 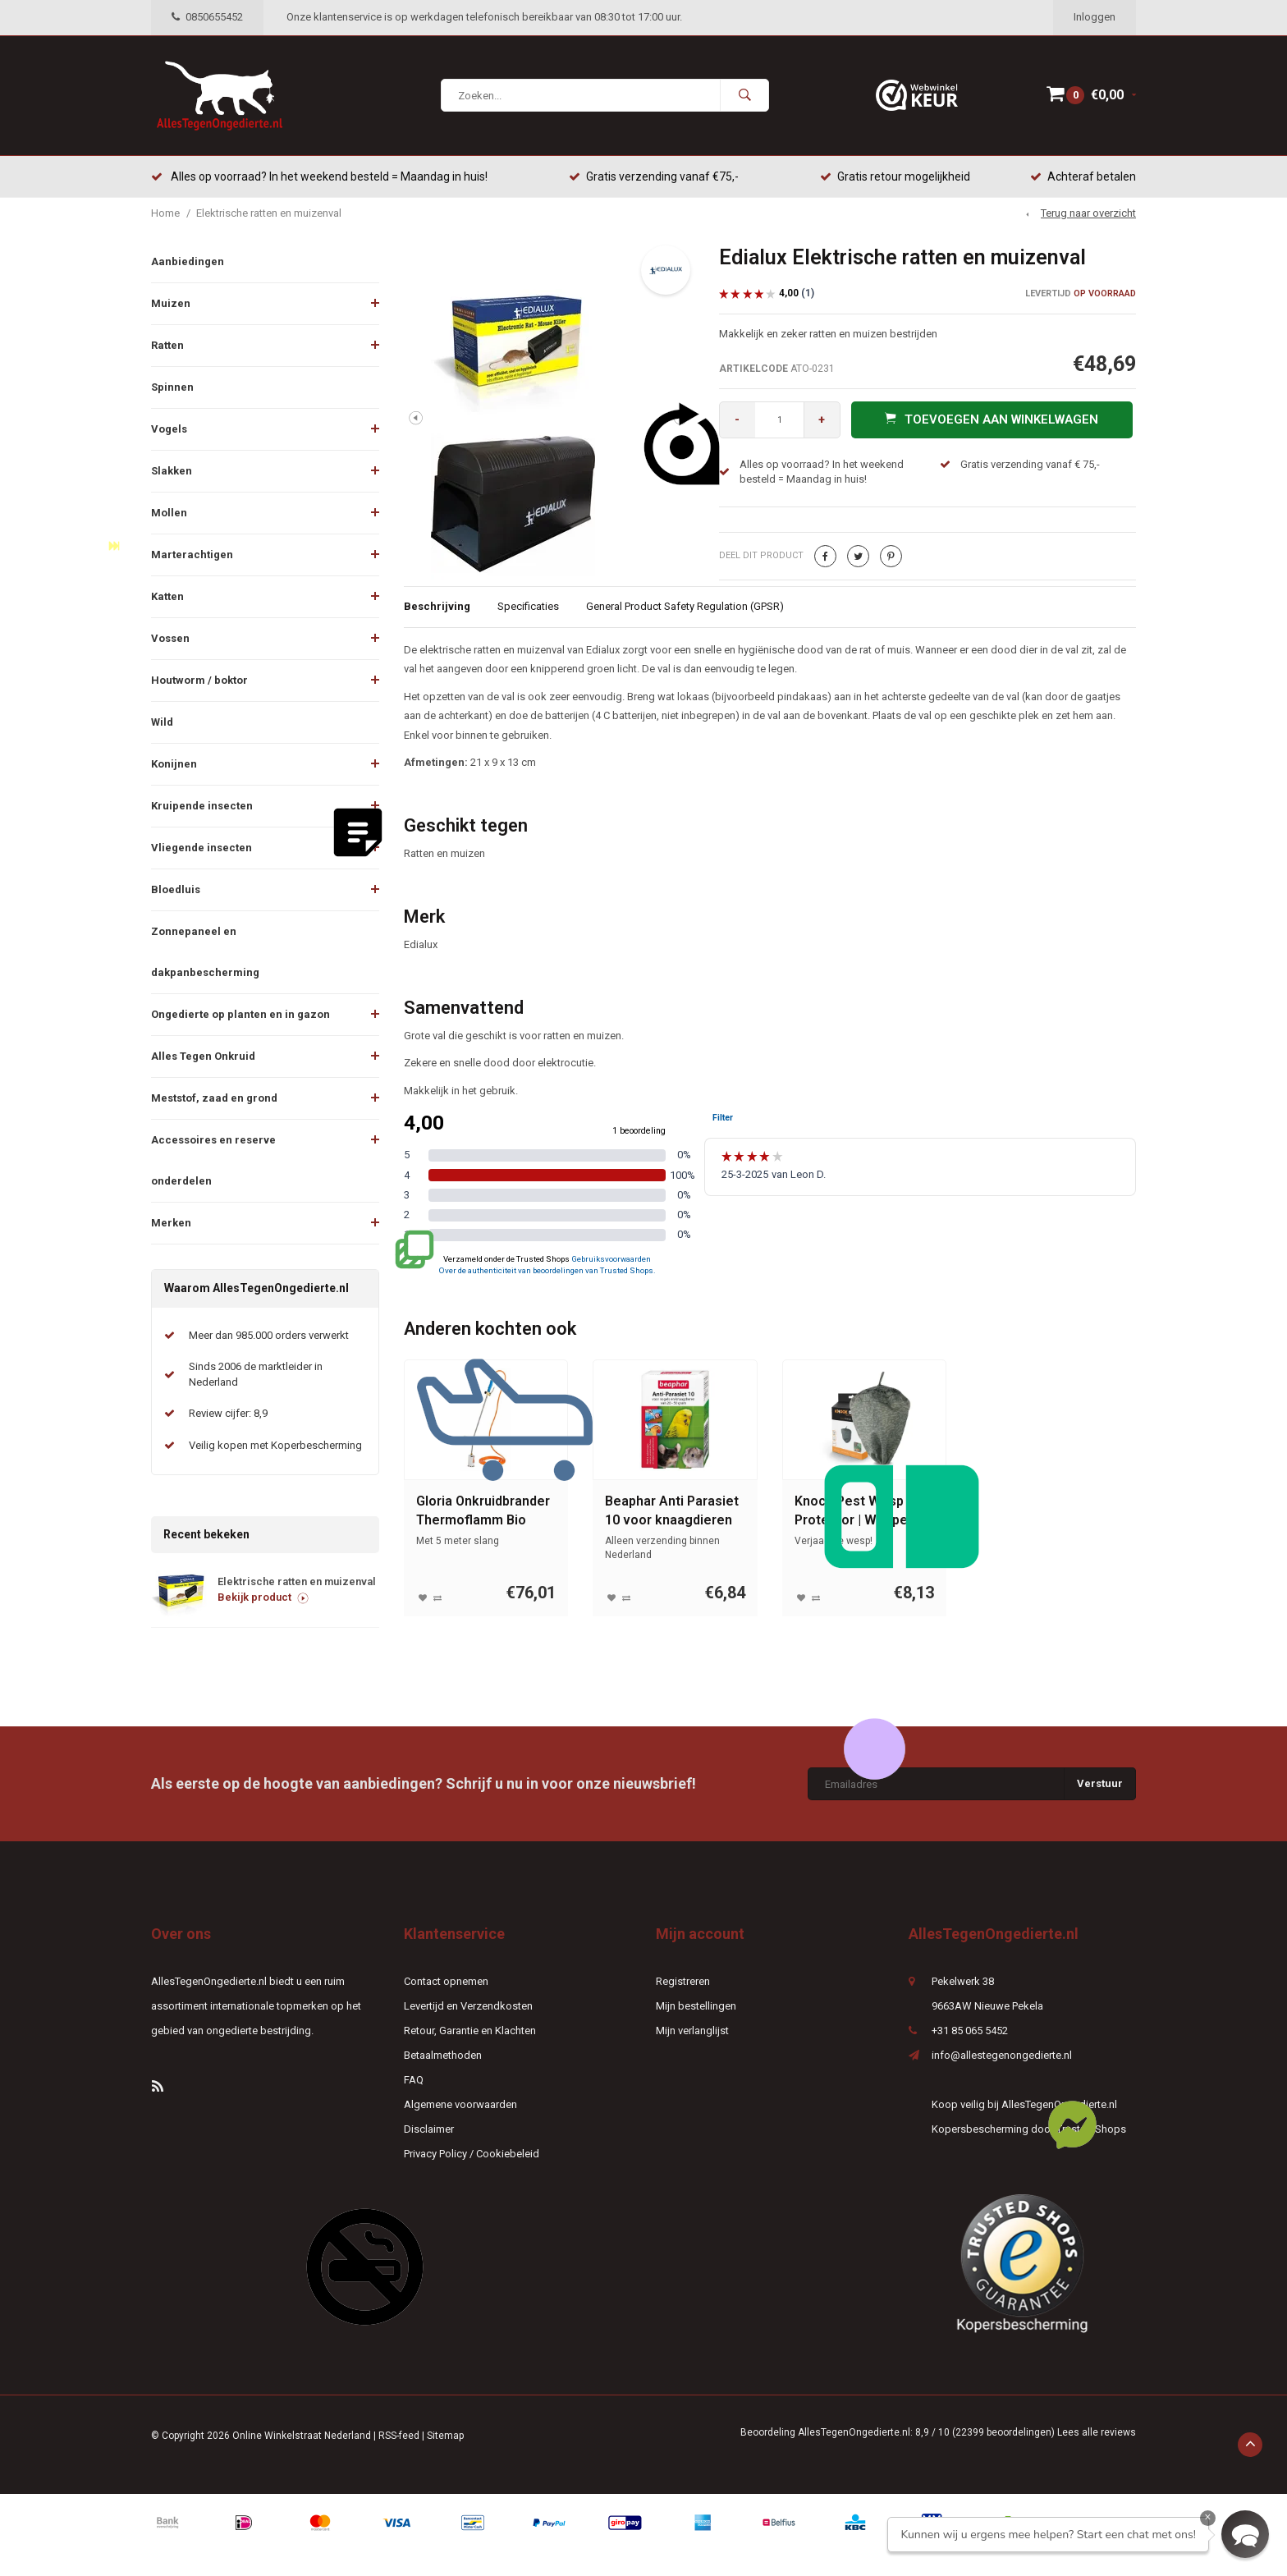 I want to click on create a new note, so click(x=358, y=832).